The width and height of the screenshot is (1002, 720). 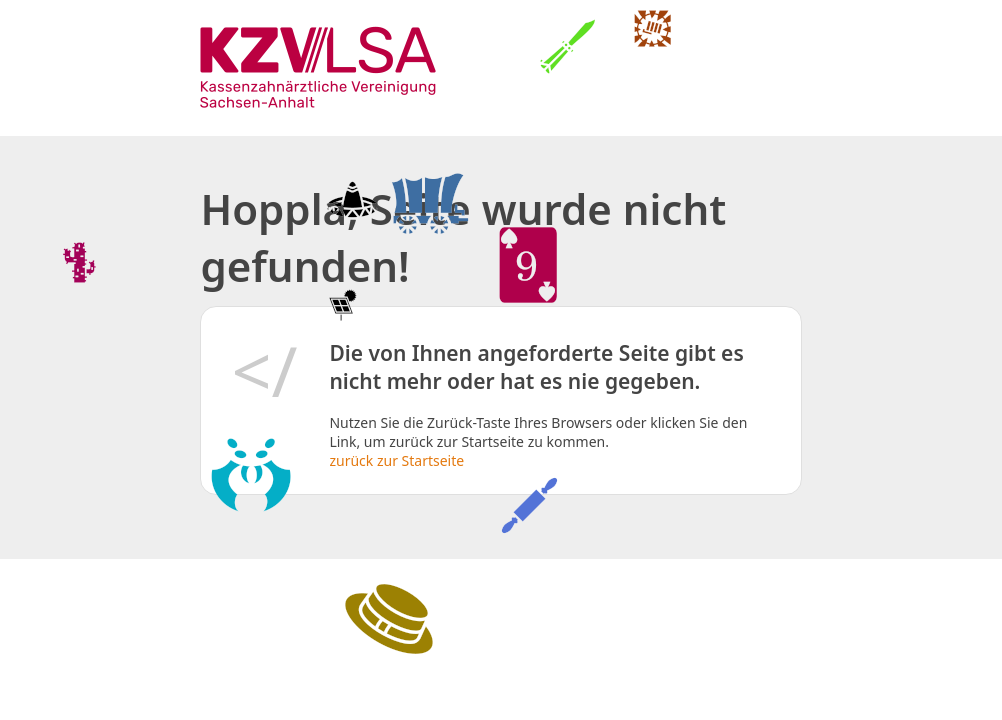 What do you see at coordinates (343, 305) in the screenshot?
I see `view solar power status or energy generation` at bounding box center [343, 305].